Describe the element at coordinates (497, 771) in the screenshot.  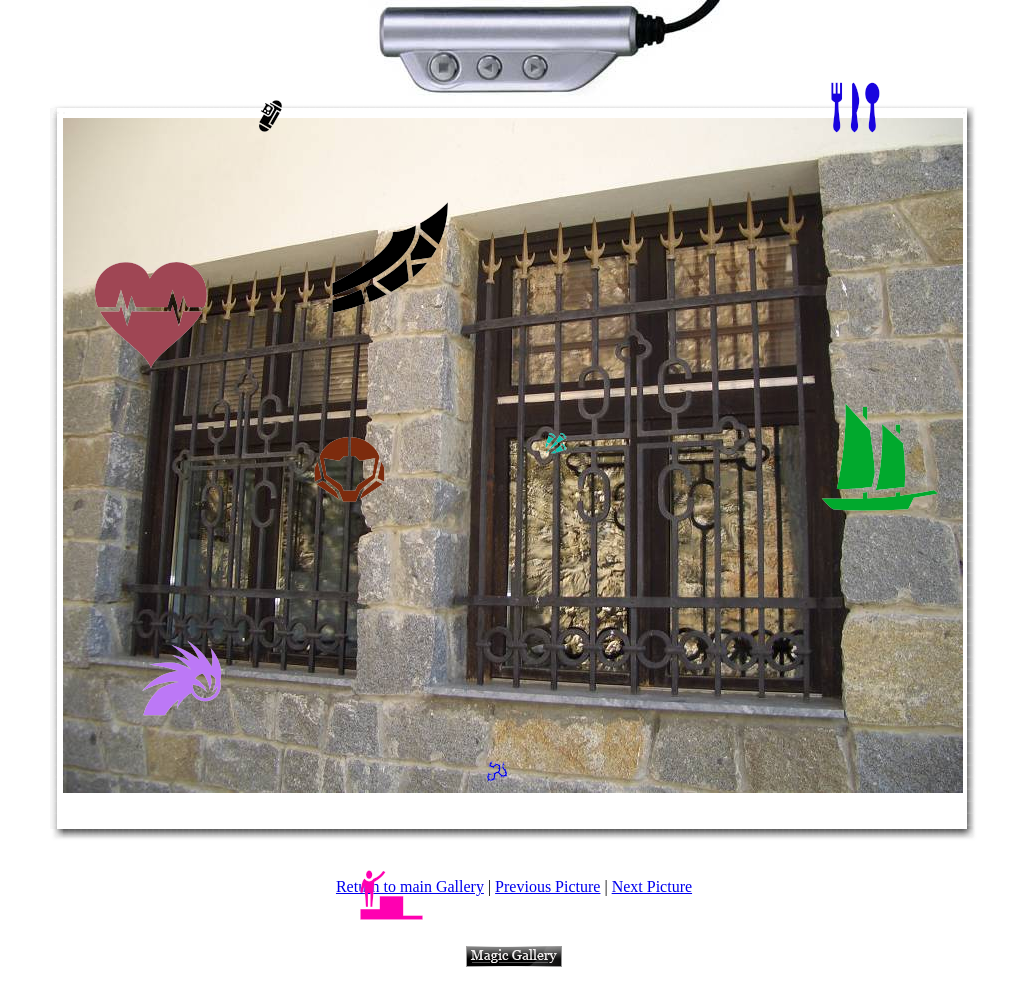
I see `select a thorny or cursed status effect` at that location.